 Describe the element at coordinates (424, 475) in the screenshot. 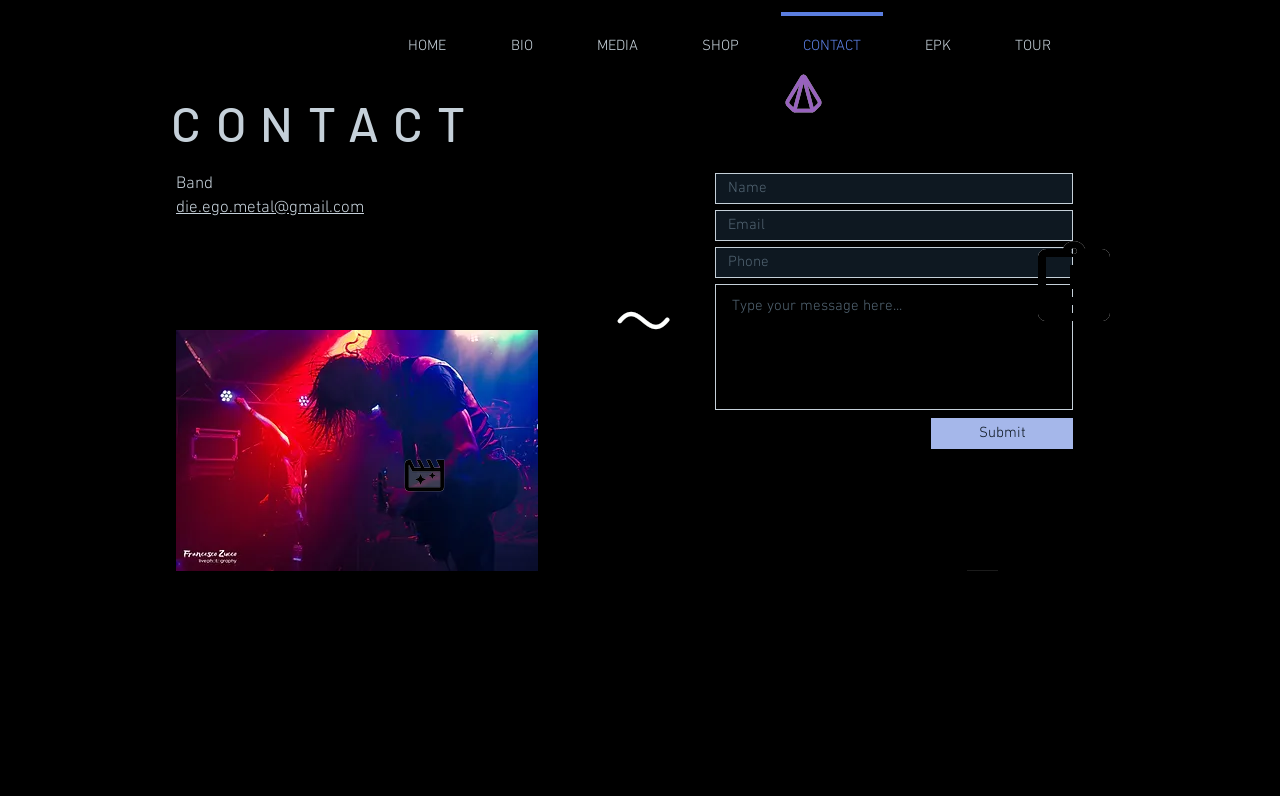

I see `apply filters or effects to a video` at that location.